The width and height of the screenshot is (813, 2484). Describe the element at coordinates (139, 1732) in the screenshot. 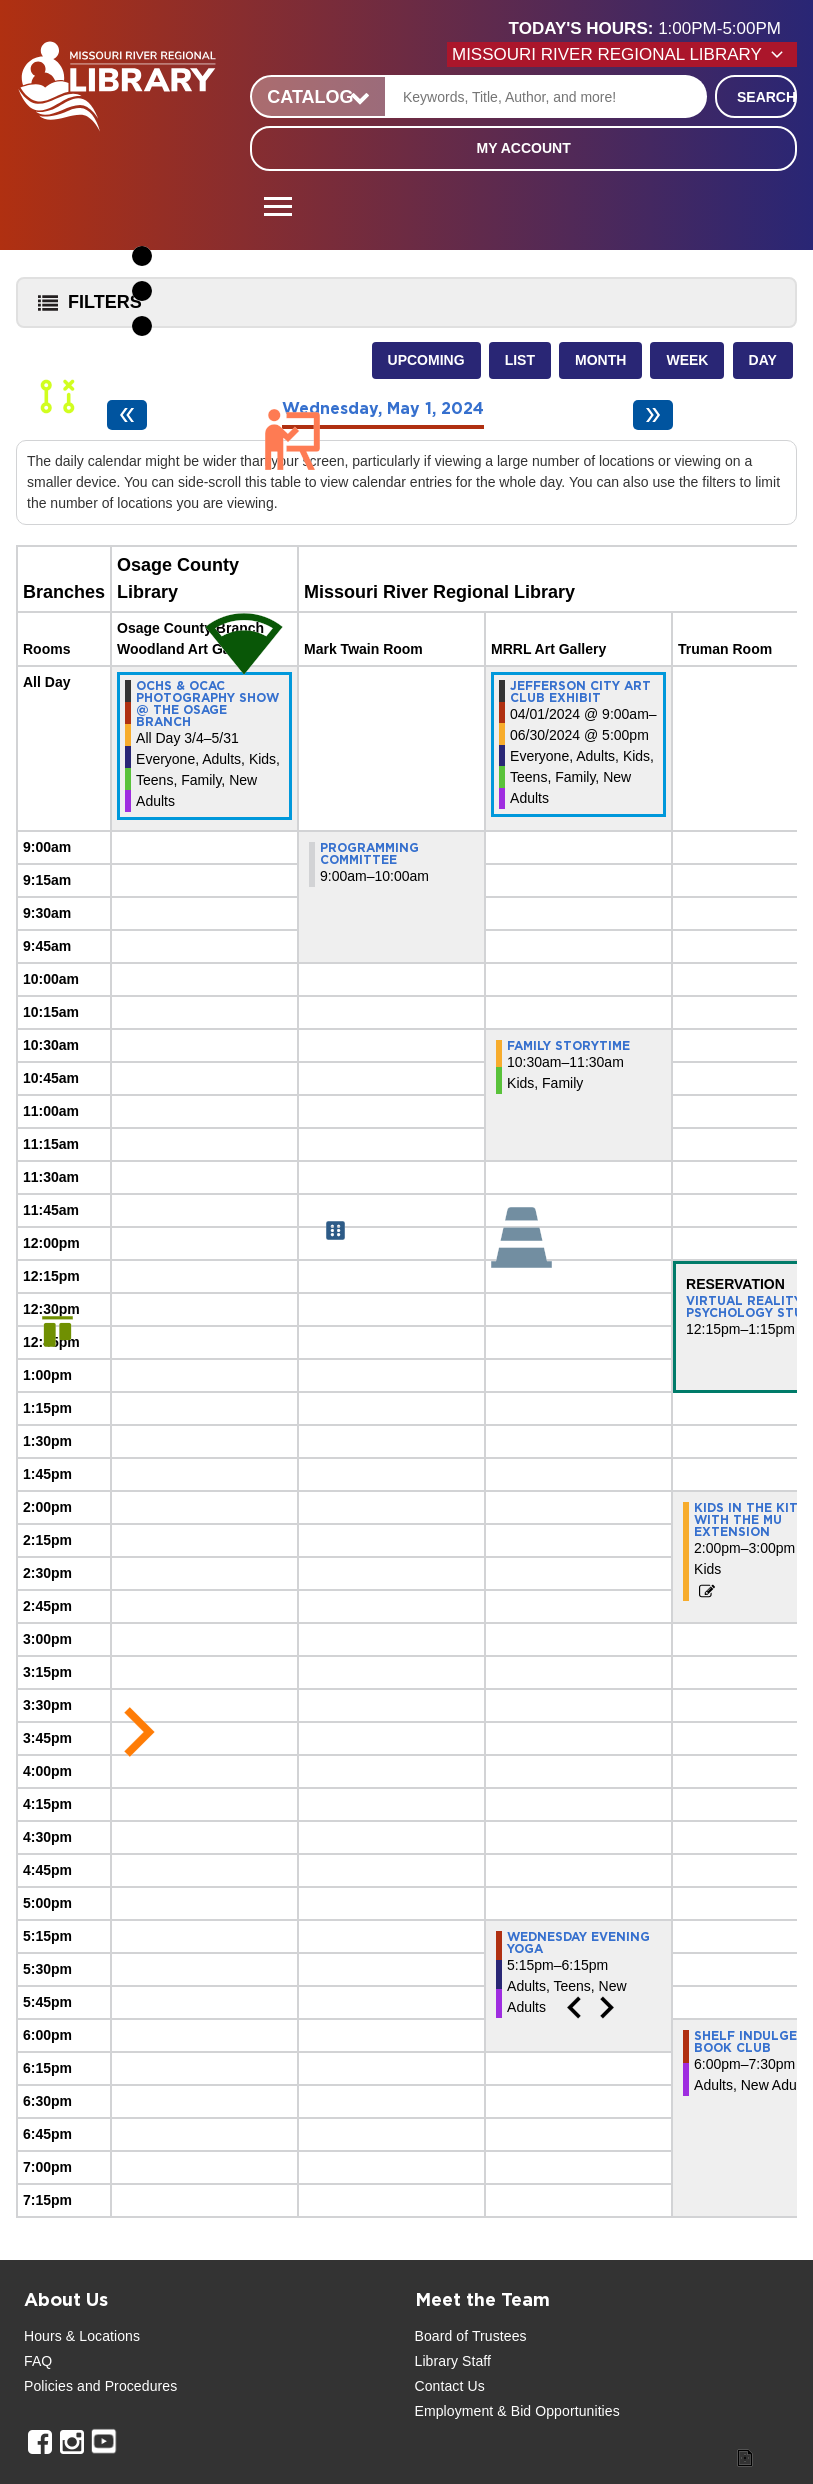

I see `navigate to the next item or screen` at that location.